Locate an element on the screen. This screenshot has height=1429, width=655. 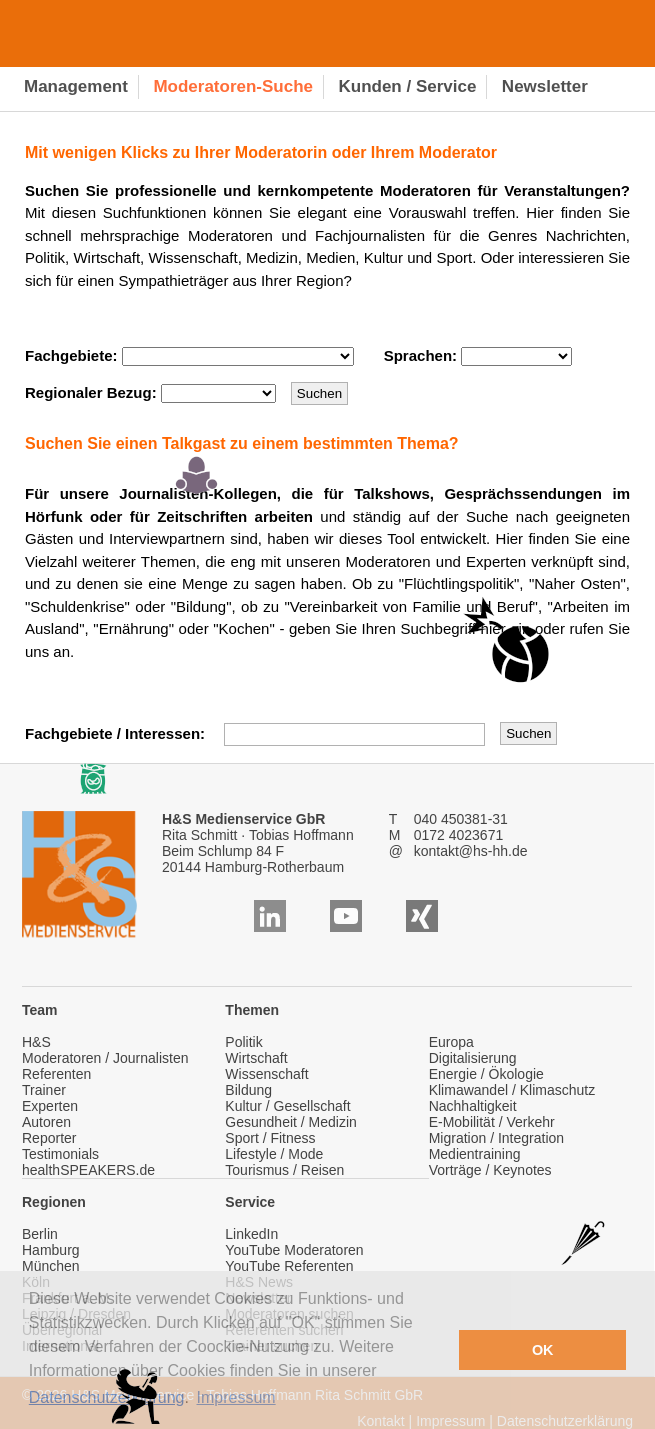
open reading mode or e-reader is located at coordinates (196, 475).